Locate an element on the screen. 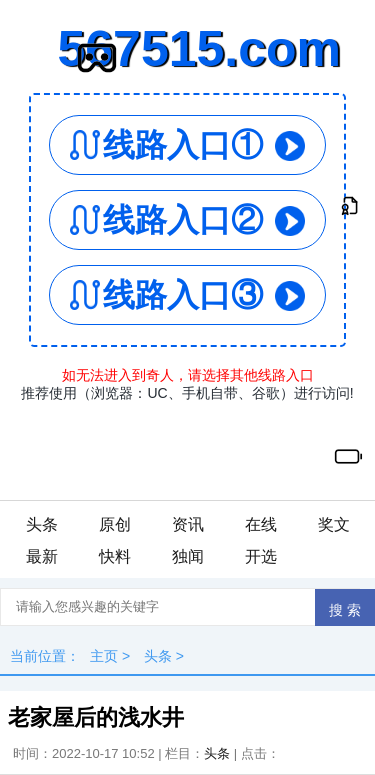 Image resolution: width=375 pixels, height=775 pixels. indicates battery is completely drained is located at coordinates (348, 456).